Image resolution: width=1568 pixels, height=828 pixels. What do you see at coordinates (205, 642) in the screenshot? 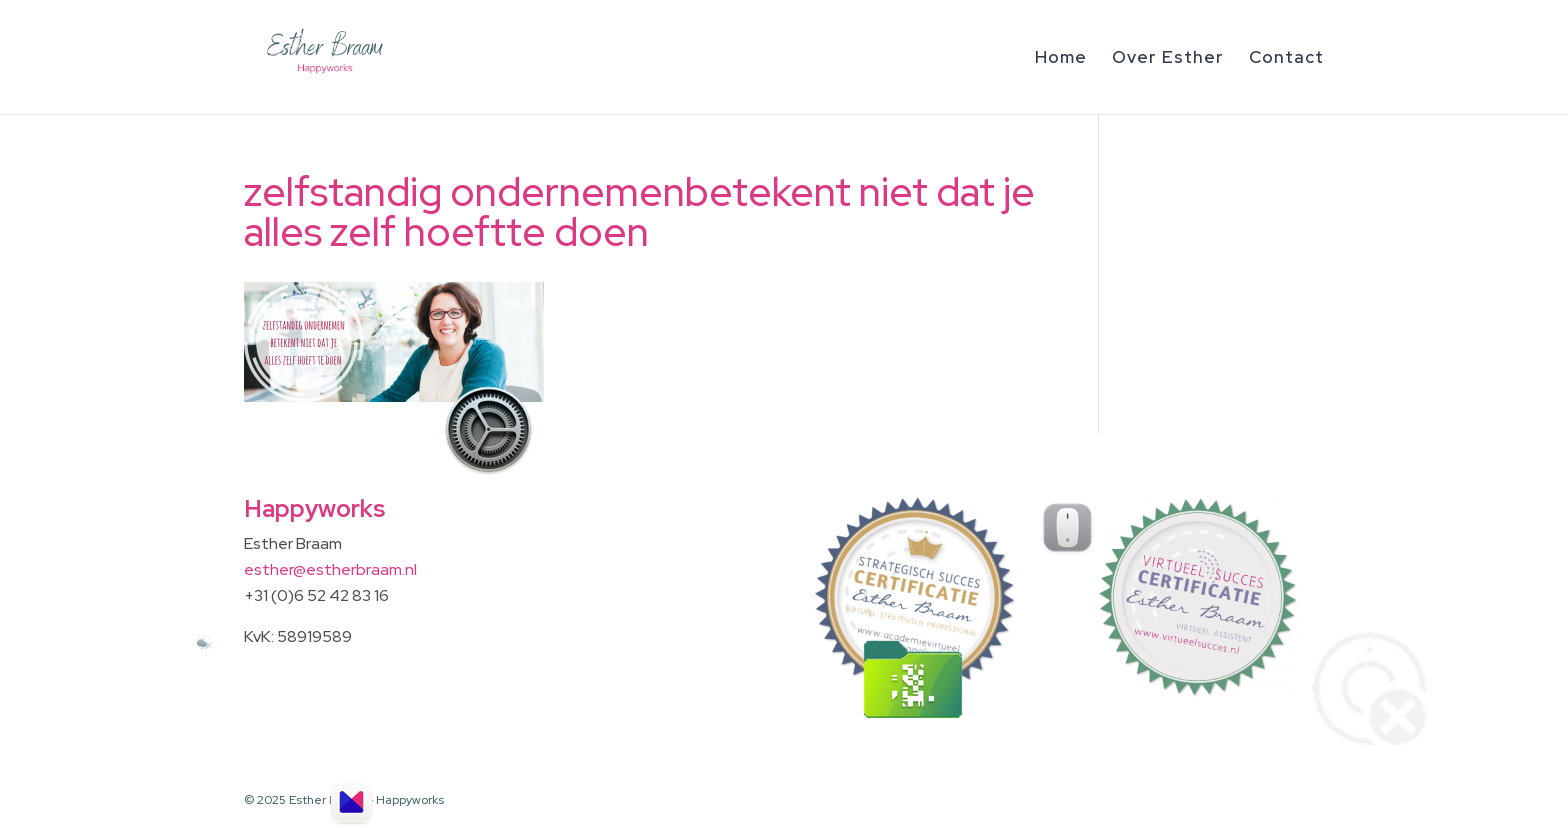
I see `indicates scattered showers at night` at bounding box center [205, 642].